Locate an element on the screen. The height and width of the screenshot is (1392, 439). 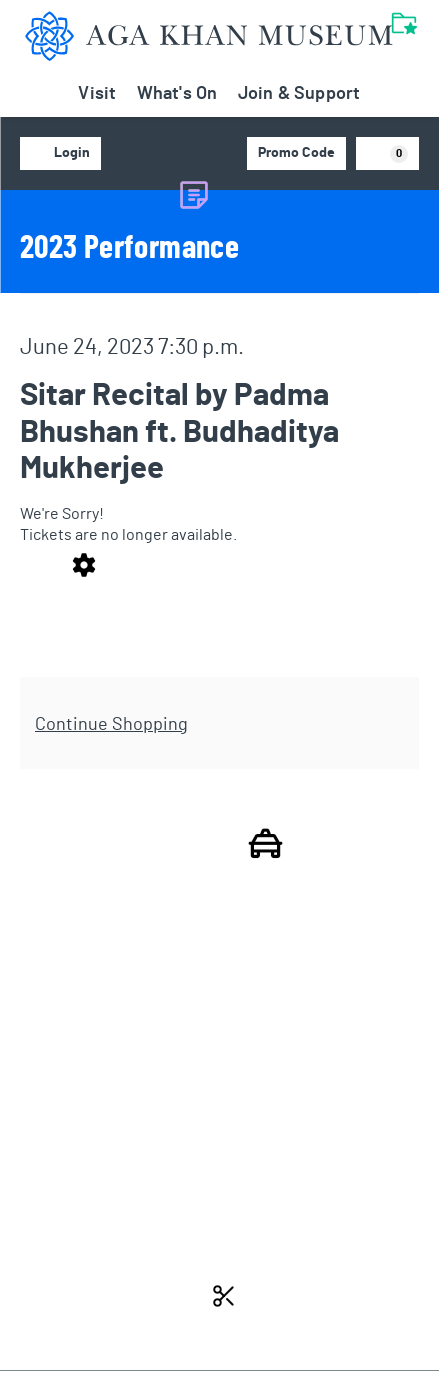
access settings or preferences is located at coordinates (84, 565).